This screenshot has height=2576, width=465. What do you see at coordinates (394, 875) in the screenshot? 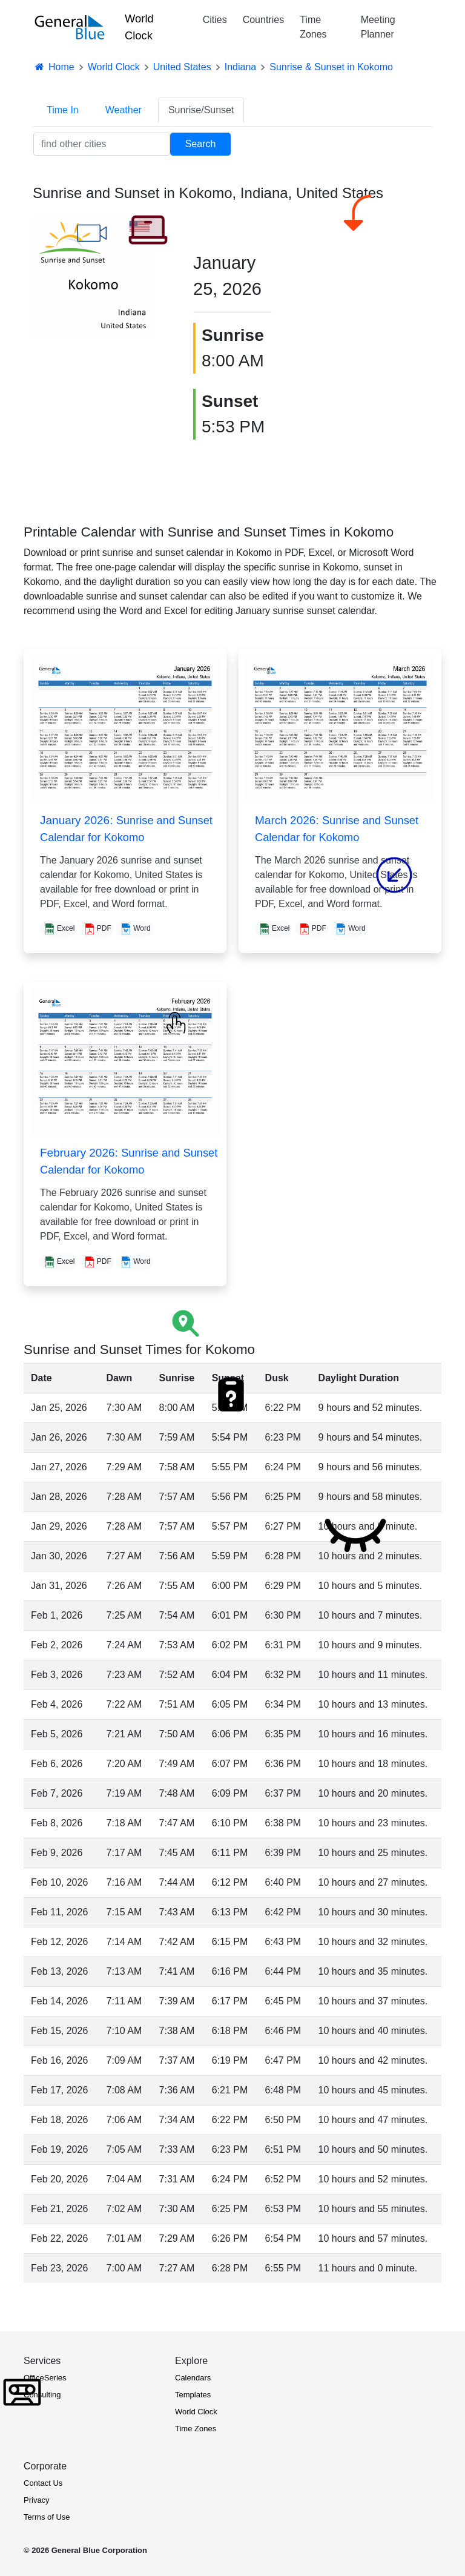
I see `navigate to previous or lower-left content` at bounding box center [394, 875].